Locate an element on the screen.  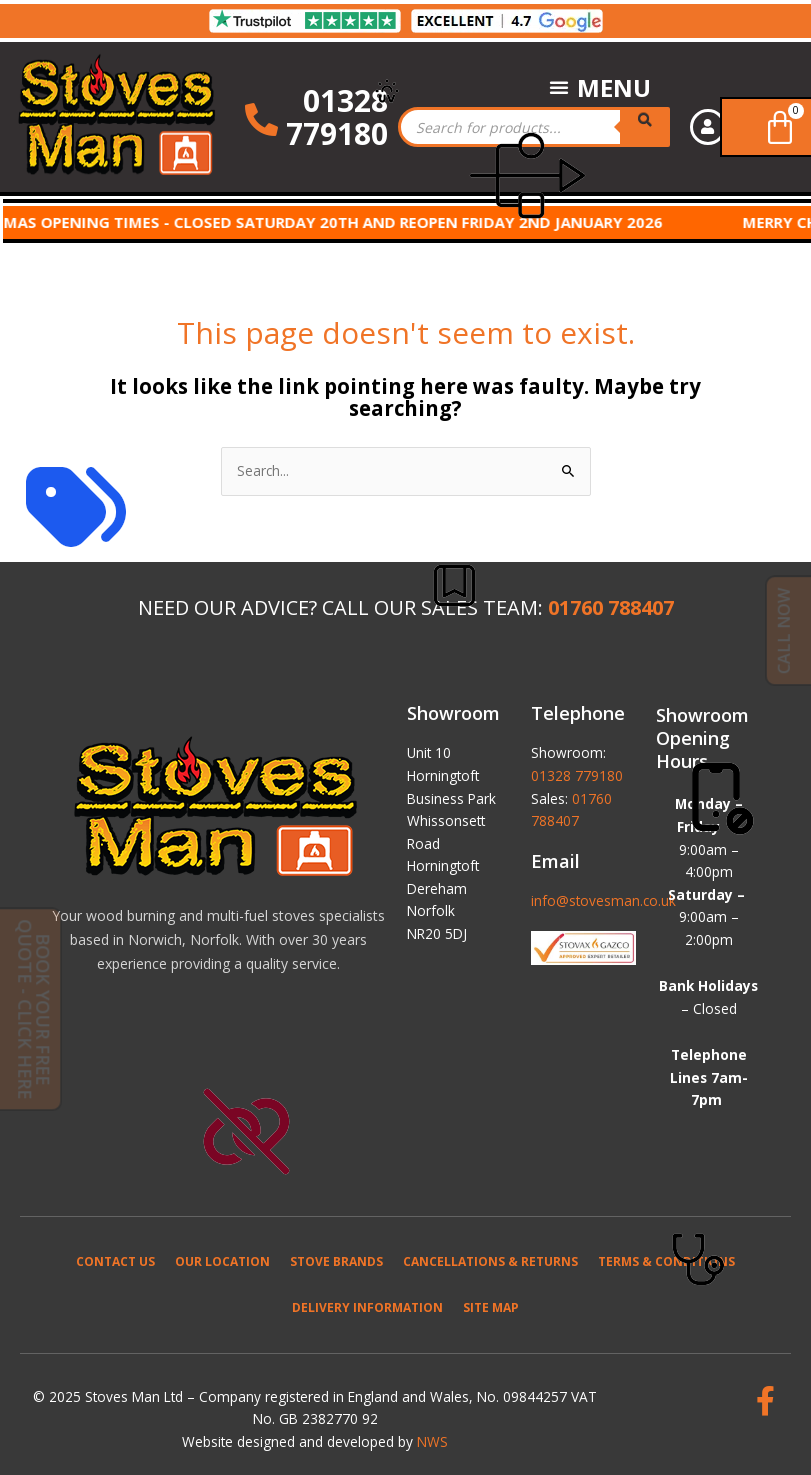
cancel mobile device connection is located at coordinates (716, 797).